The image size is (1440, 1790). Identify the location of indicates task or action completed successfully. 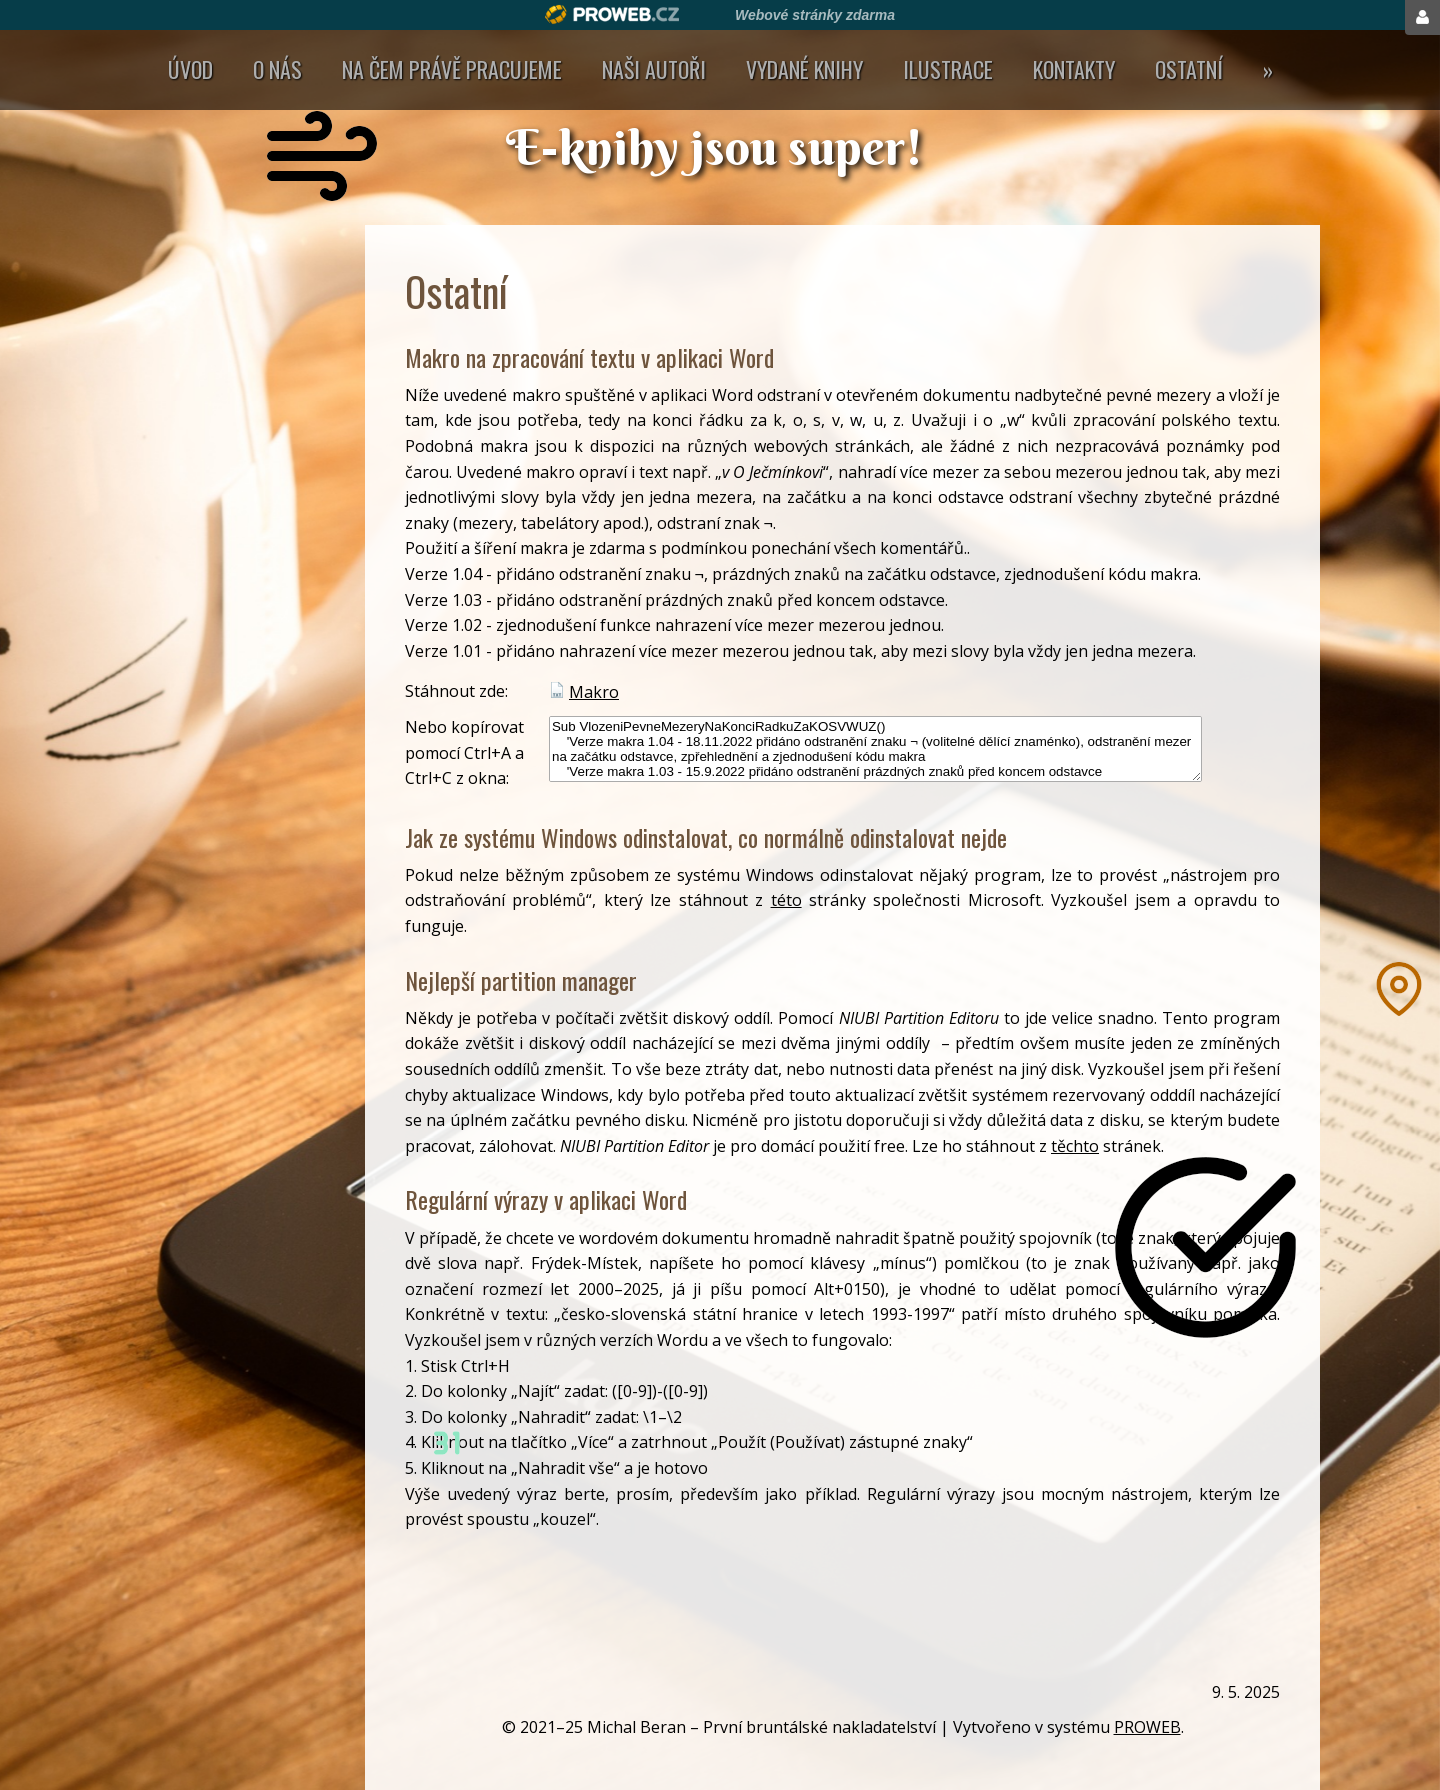
(1205, 1247).